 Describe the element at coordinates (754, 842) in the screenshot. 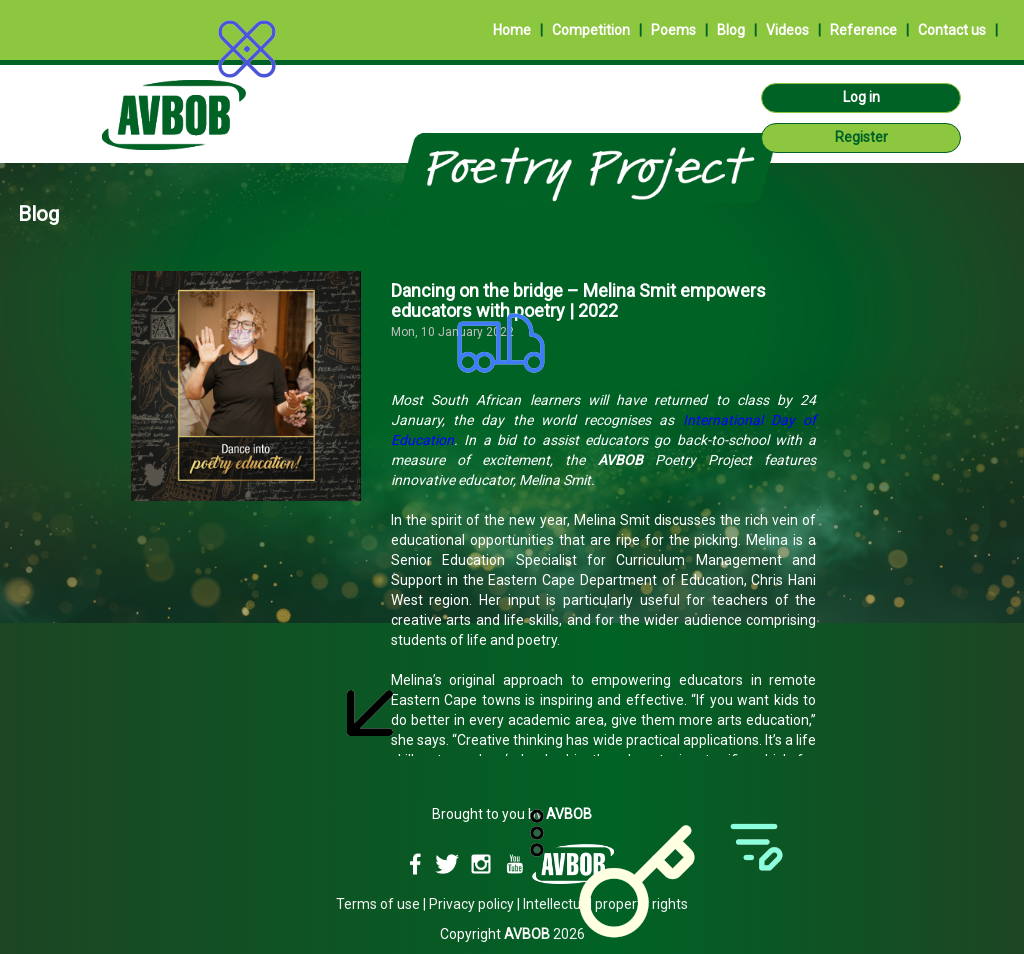

I see `edit filter settings` at that location.